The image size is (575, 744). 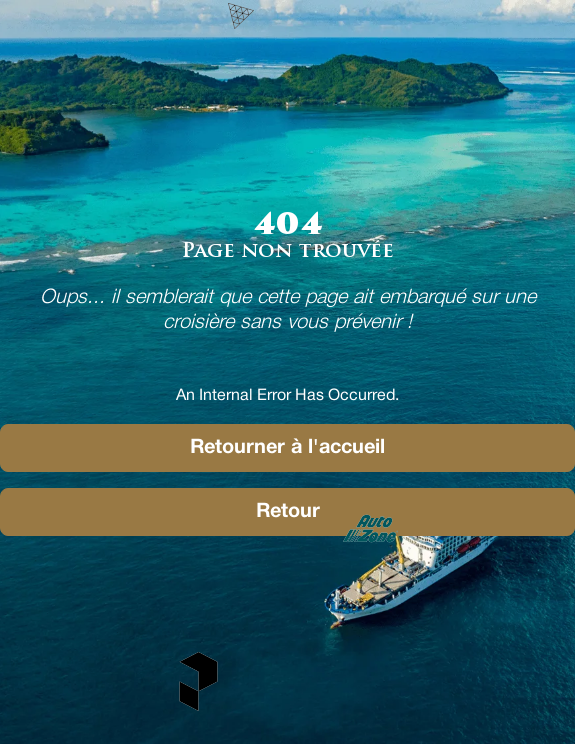 I want to click on visit the AutoZone website or app, so click(x=370, y=528).